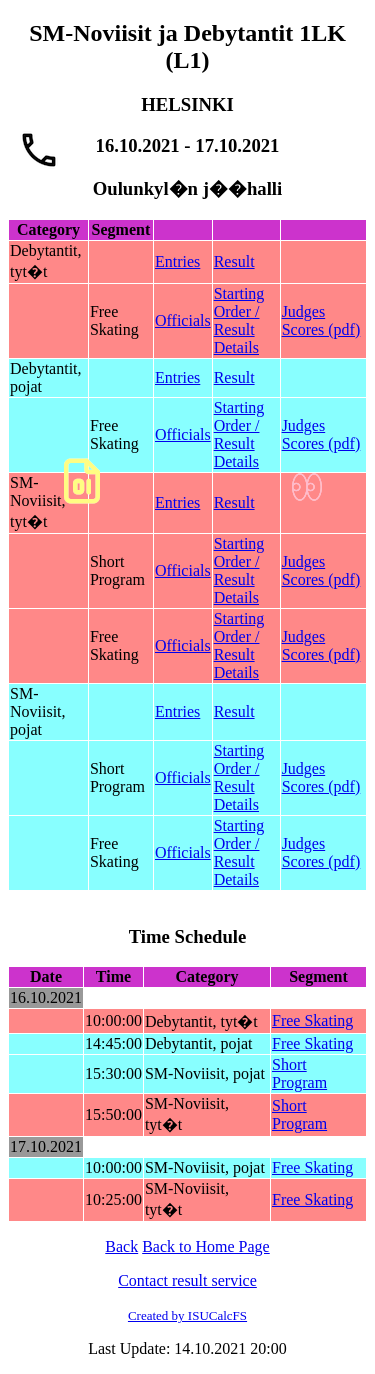 This screenshot has width=375, height=1374. I want to click on view who has seen your content, so click(307, 487).